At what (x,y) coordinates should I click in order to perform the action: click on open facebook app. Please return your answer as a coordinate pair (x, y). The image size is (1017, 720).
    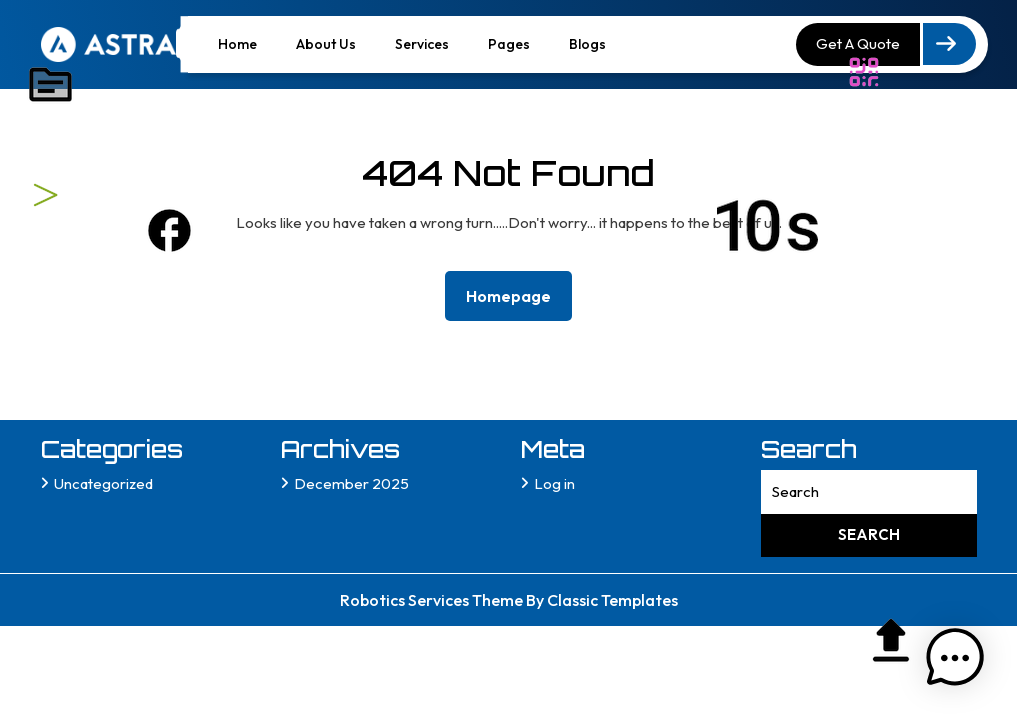
    Looking at the image, I should click on (169, 230).